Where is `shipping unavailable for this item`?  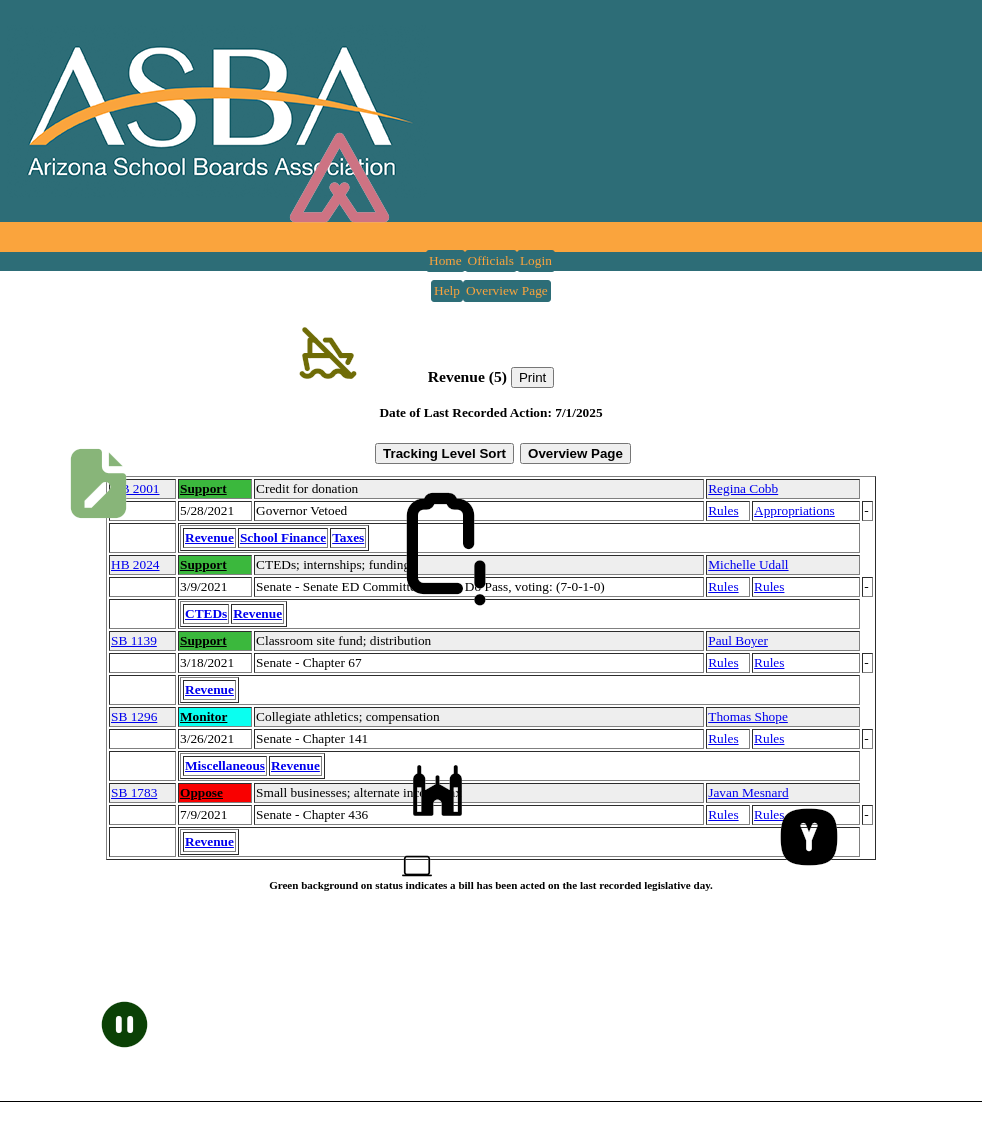 shipping unavailable for this item is located at coordinates (328, 353).